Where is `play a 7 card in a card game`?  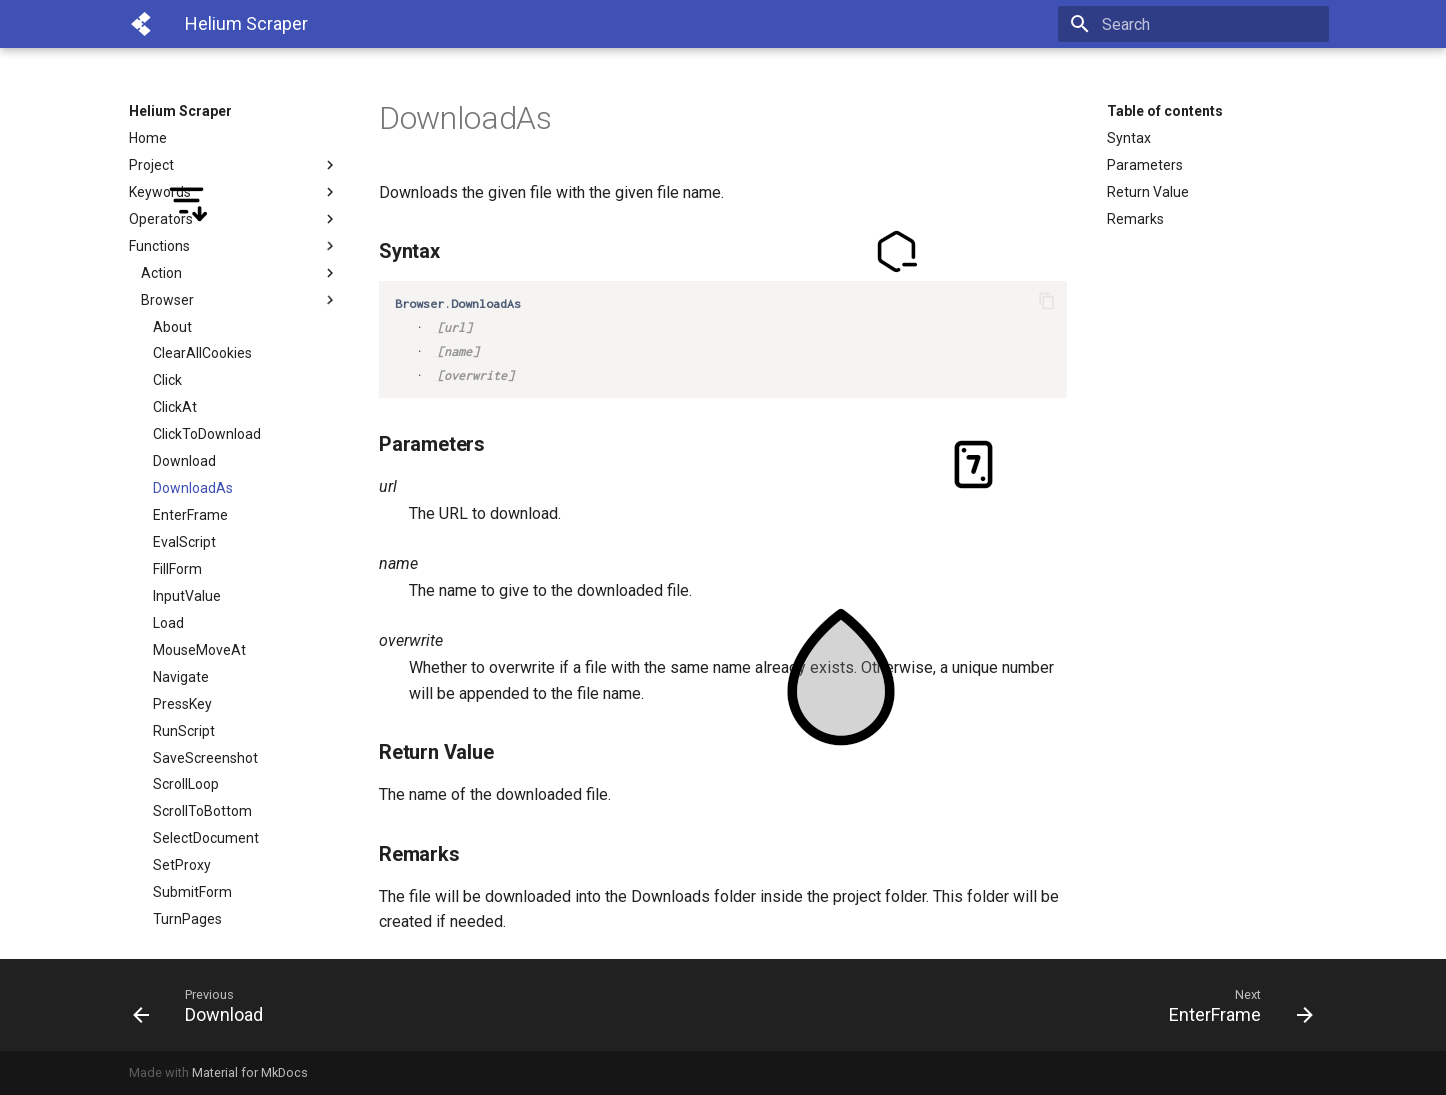
play a 7 card in a card game is located at coordinates (973, 464).